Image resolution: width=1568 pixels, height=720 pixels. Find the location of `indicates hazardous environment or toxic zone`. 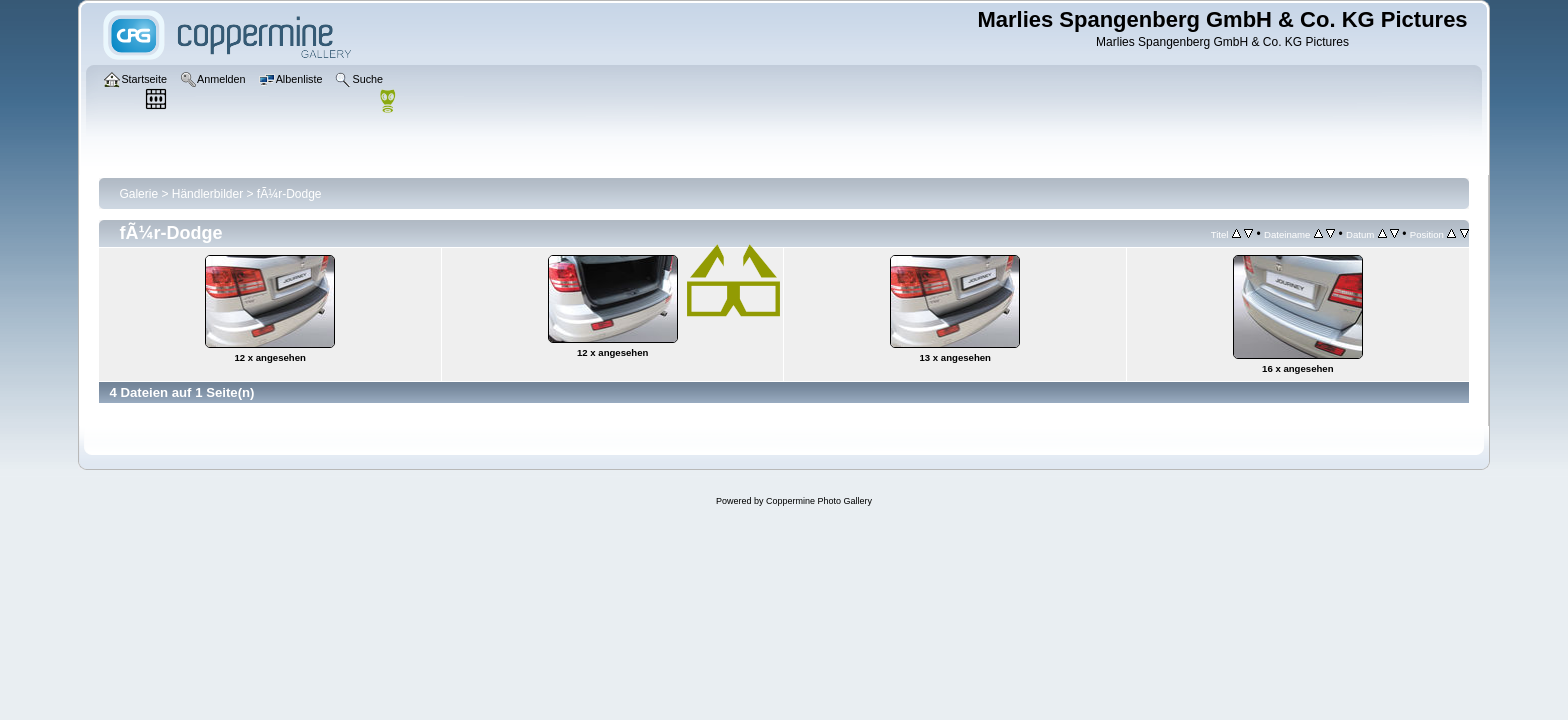

indicates hazardous environment or toxic zone is located at coordinates (388, 101).